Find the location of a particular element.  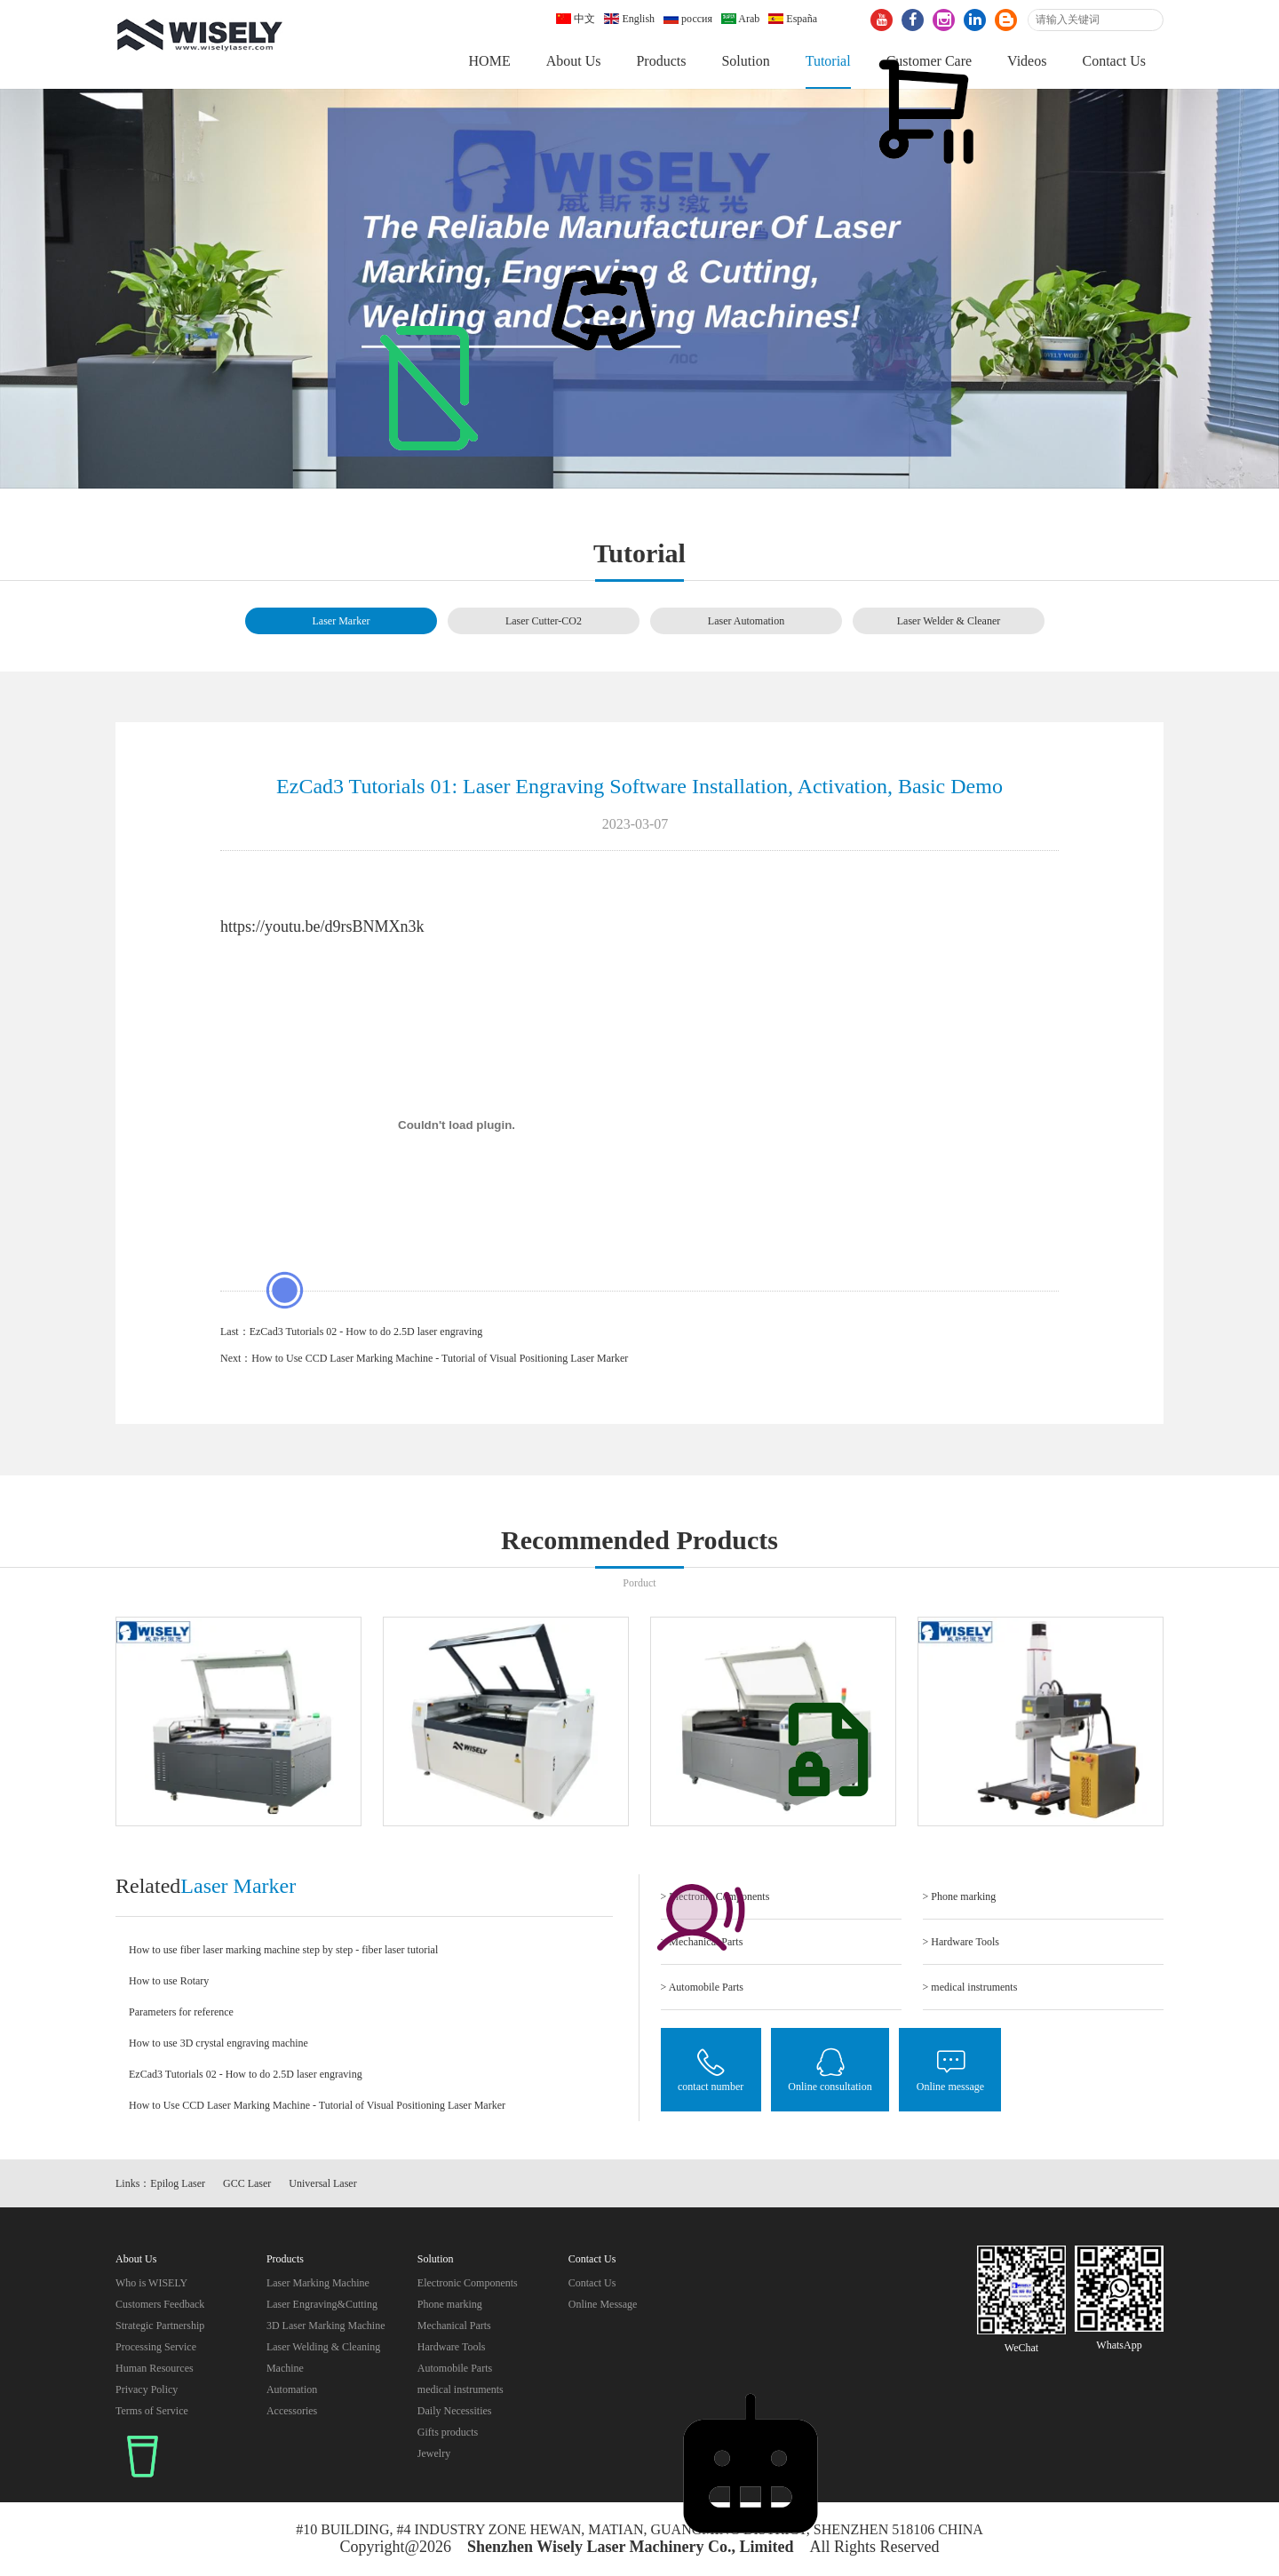

pause or hold your shopping cart is located at coordinates (924, 109).